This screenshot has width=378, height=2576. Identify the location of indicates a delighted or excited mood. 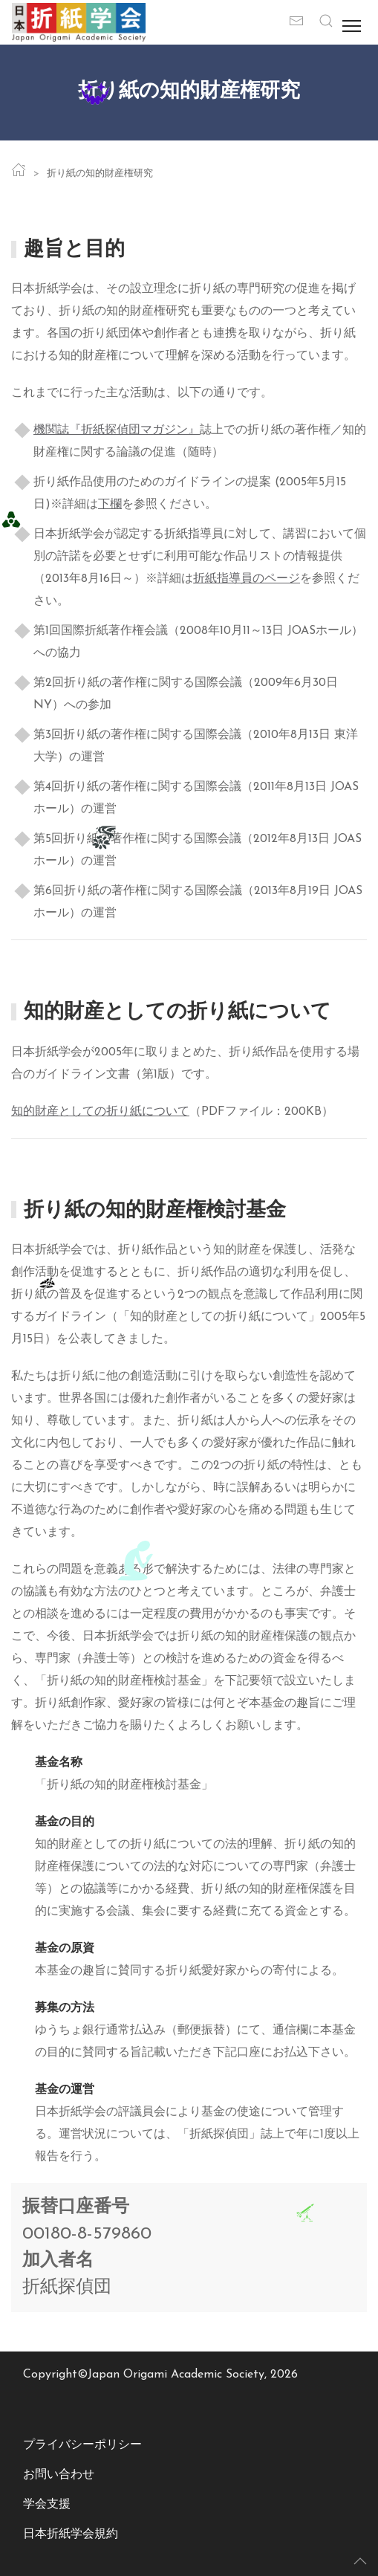
(95, 93).